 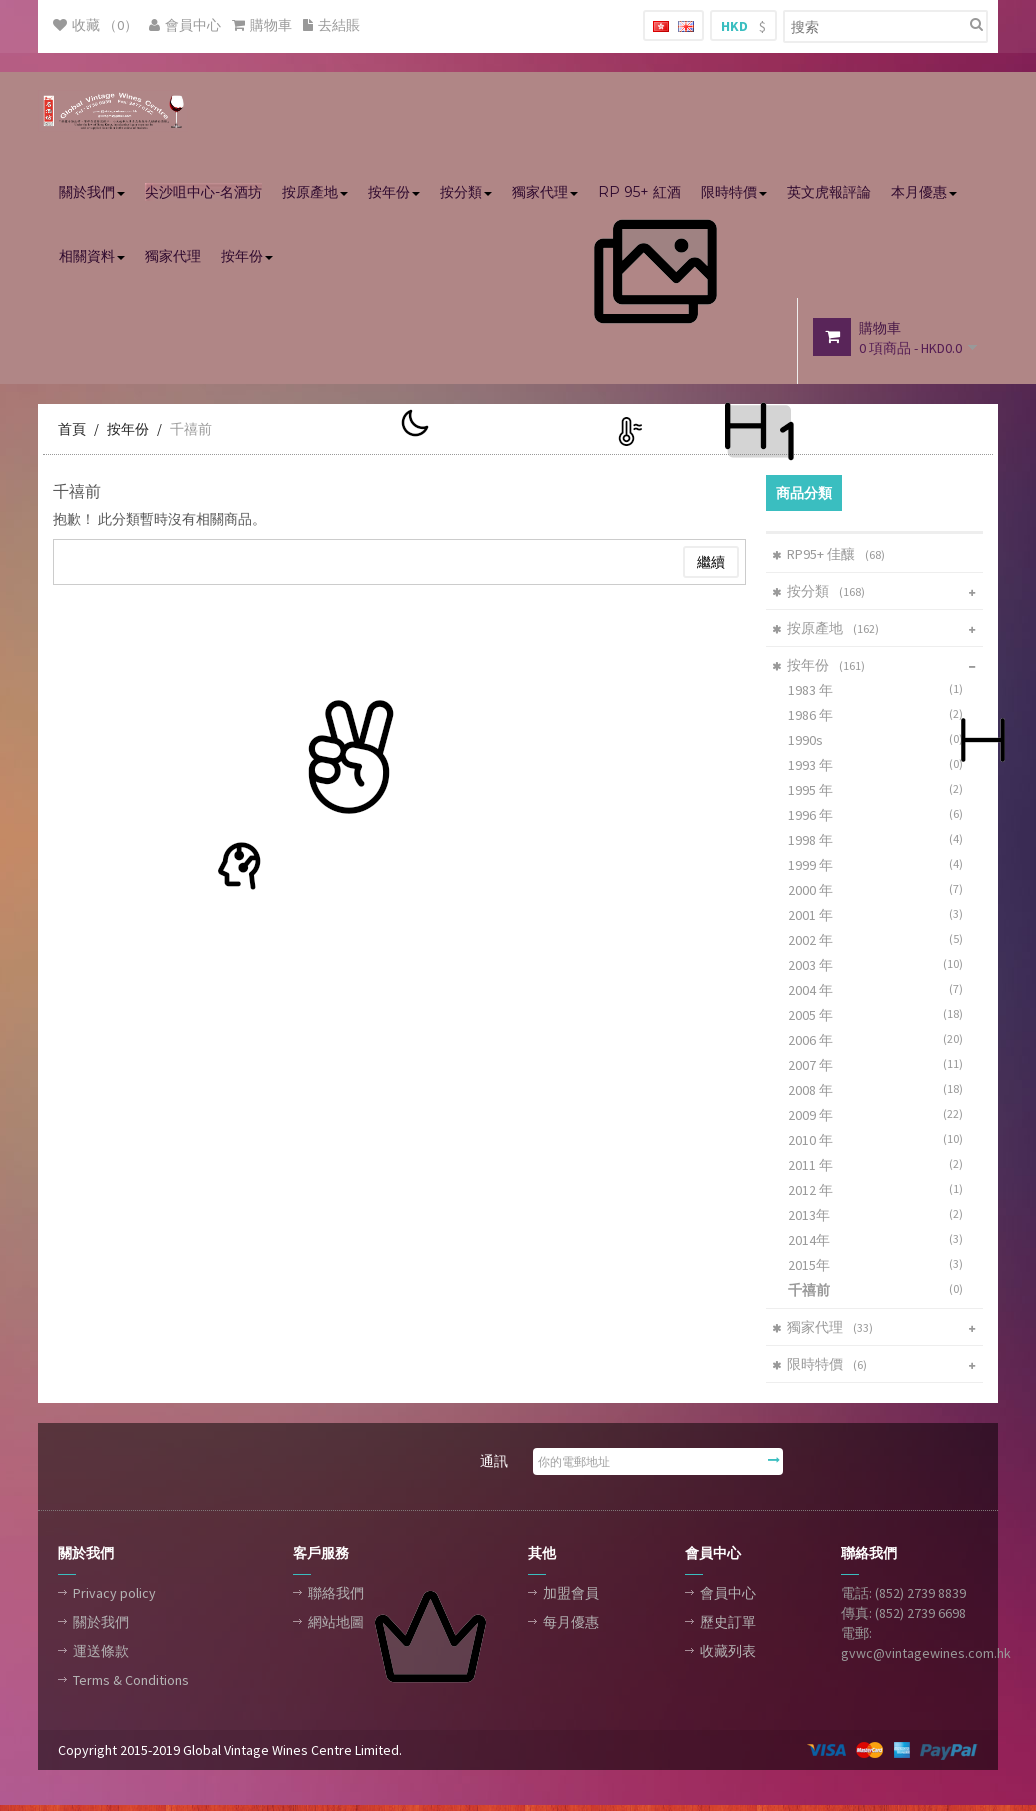 I want to click on enable dark mode, so click(x=415, y=423).